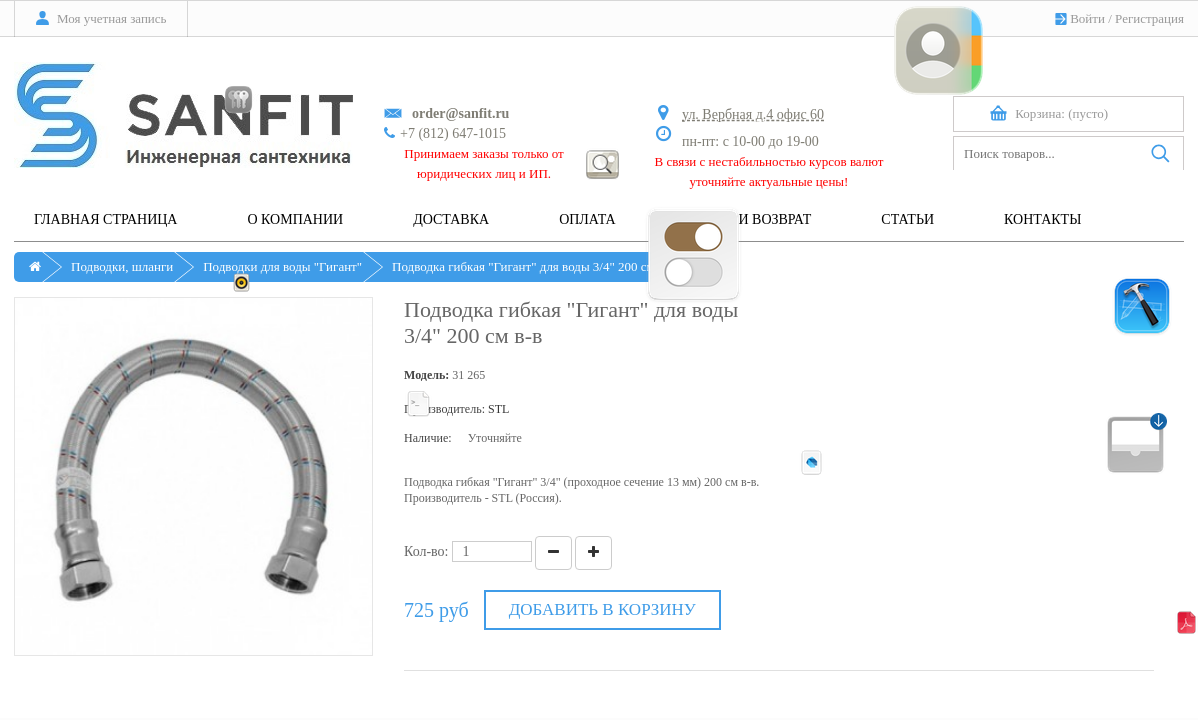  I want to click on open eye of gnome image viewer, so click(602, 164).